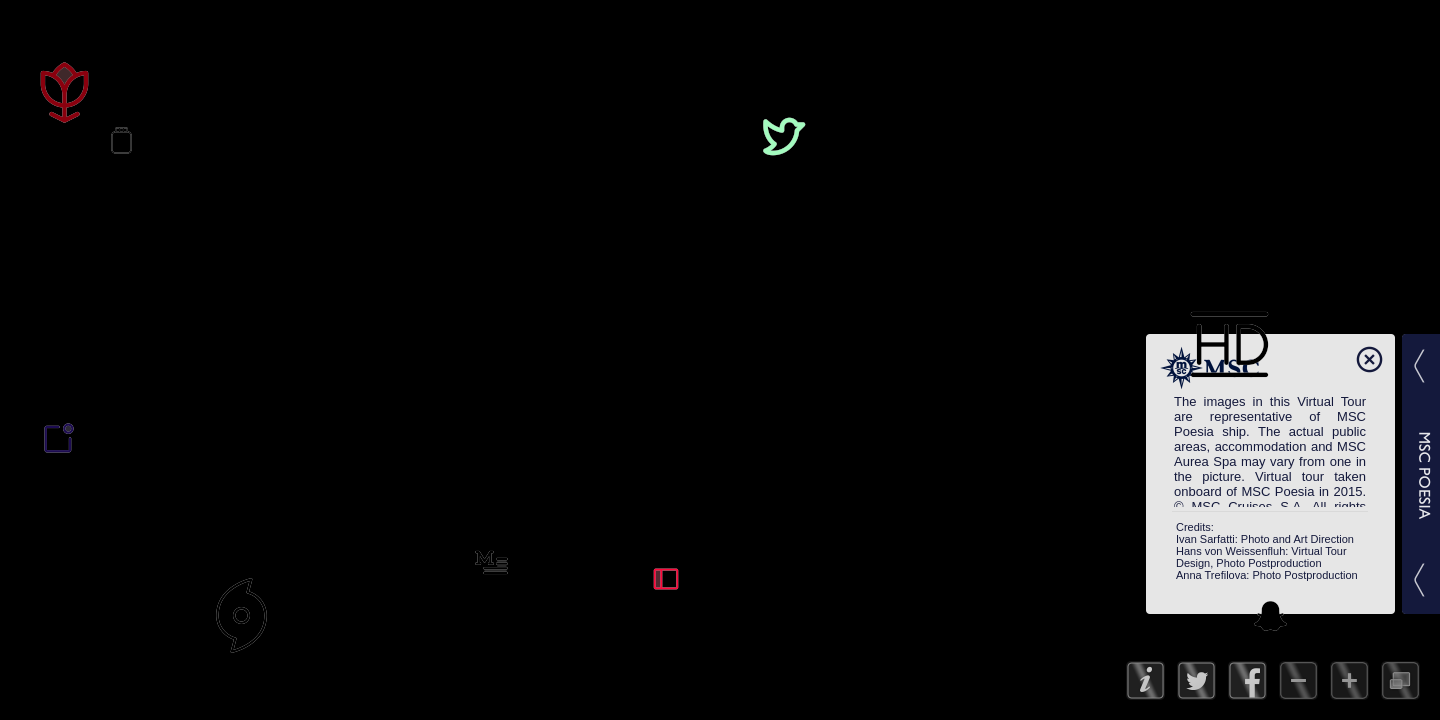 This screenshot has height=720, width=1440. Describe the element at coordinates (491, 562) in the screenshot. I see `read article on medium` at that location.